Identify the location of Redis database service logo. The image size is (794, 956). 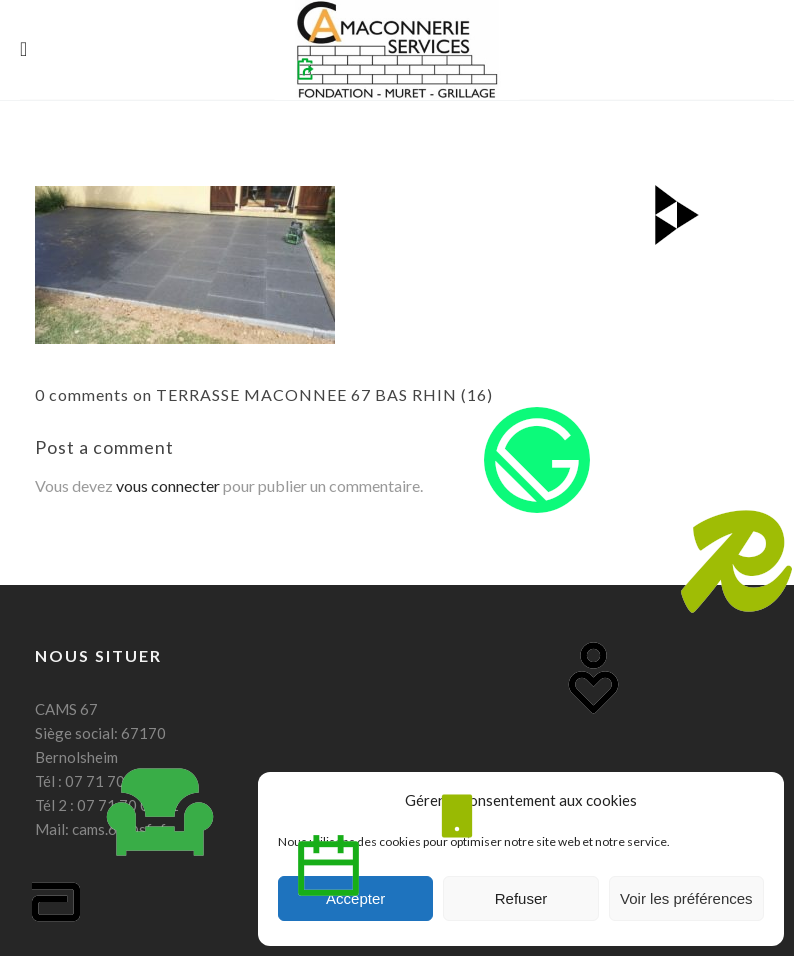
(736, 561).